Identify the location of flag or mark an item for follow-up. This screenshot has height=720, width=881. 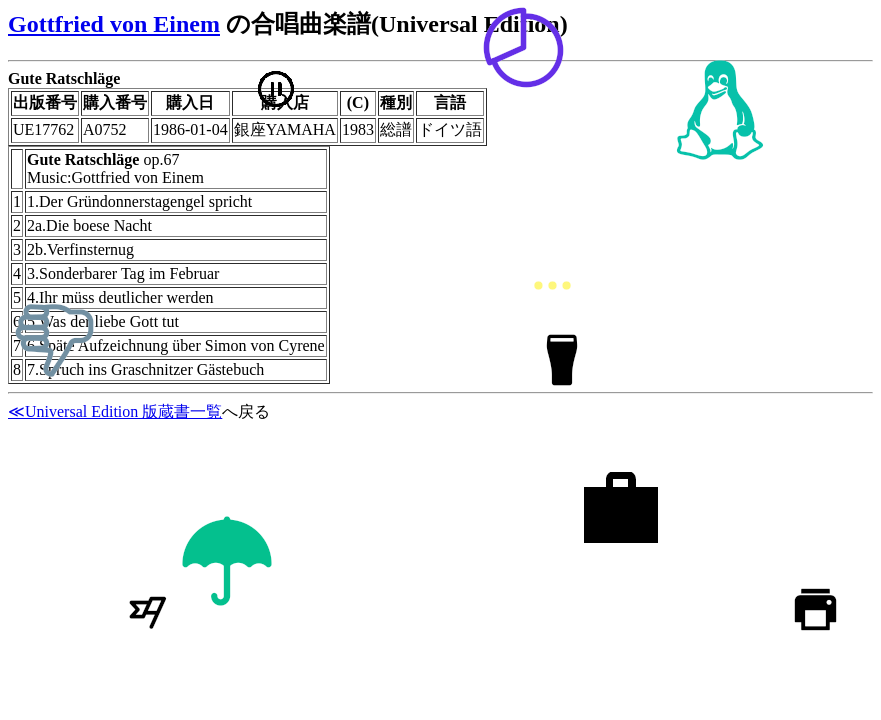
(147, 611).